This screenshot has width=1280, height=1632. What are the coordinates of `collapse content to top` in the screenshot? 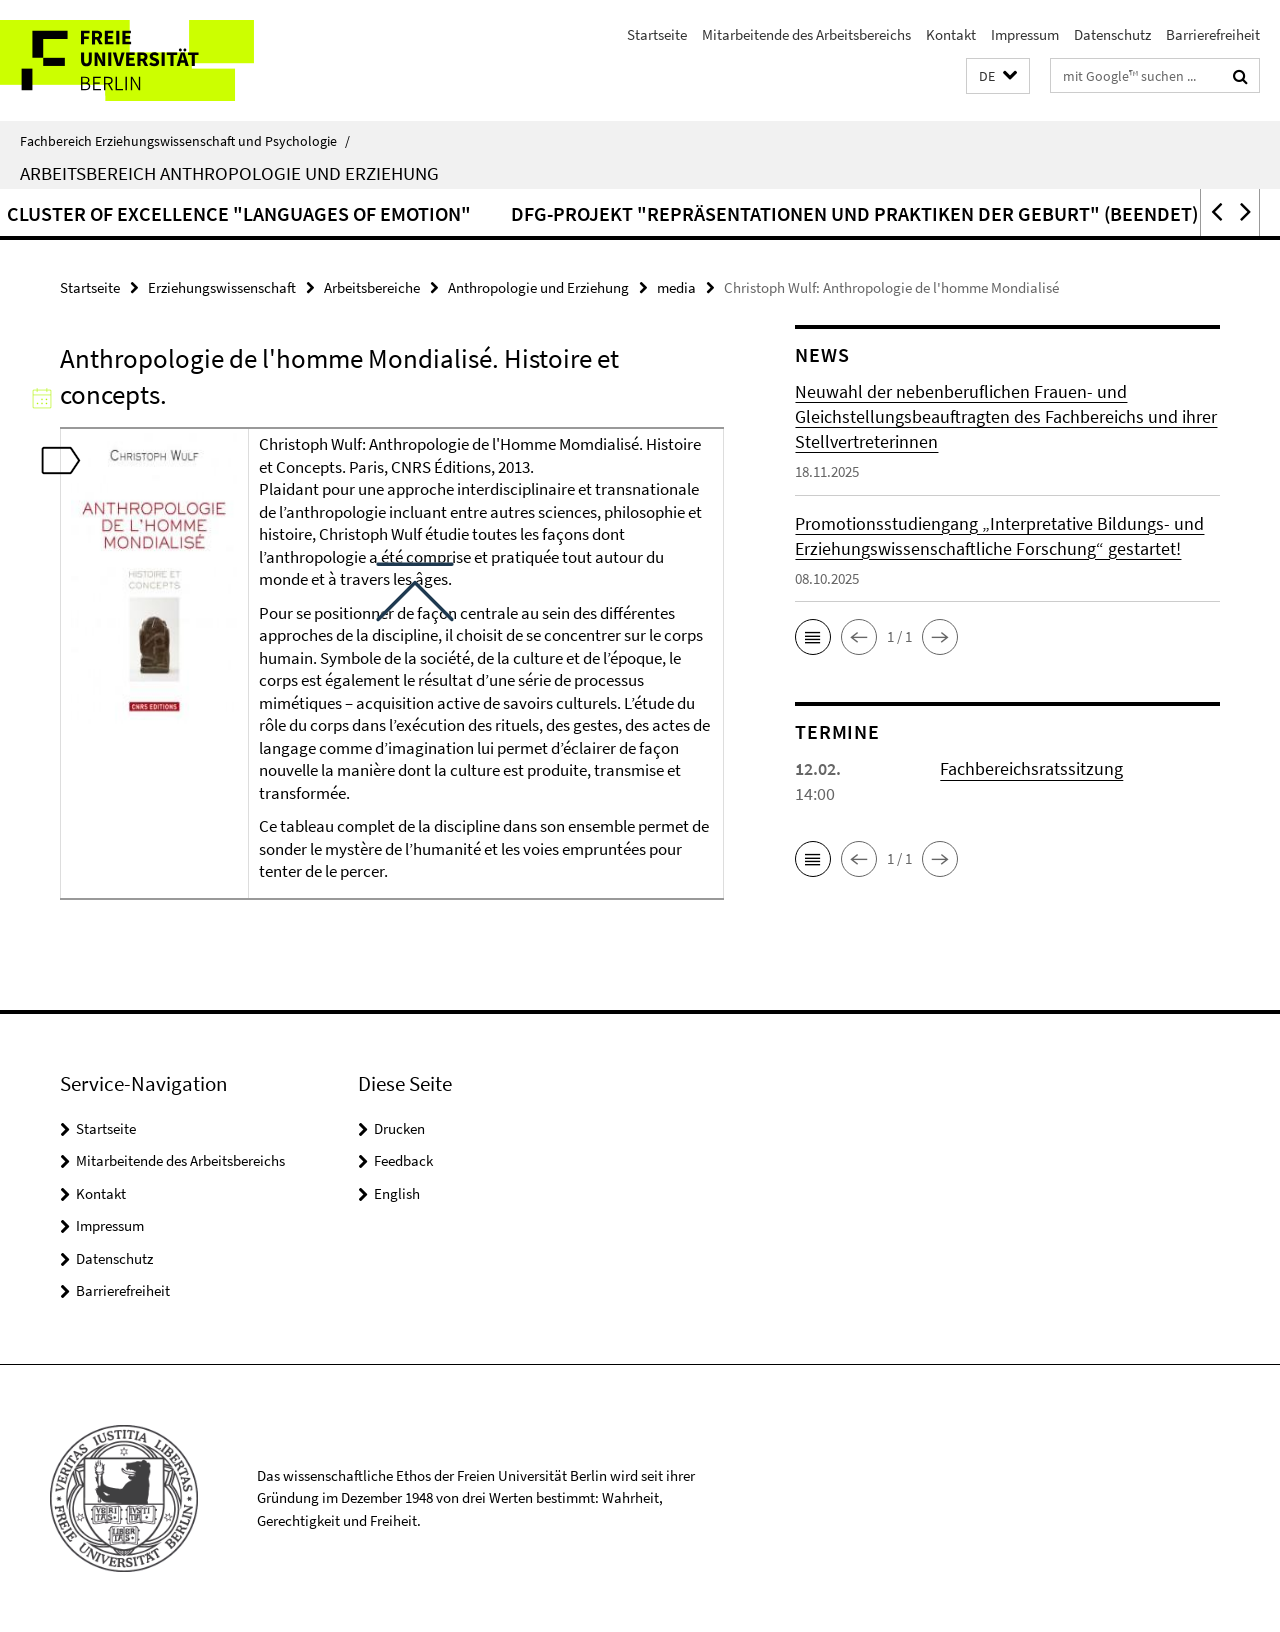 It's located at (415, 590).